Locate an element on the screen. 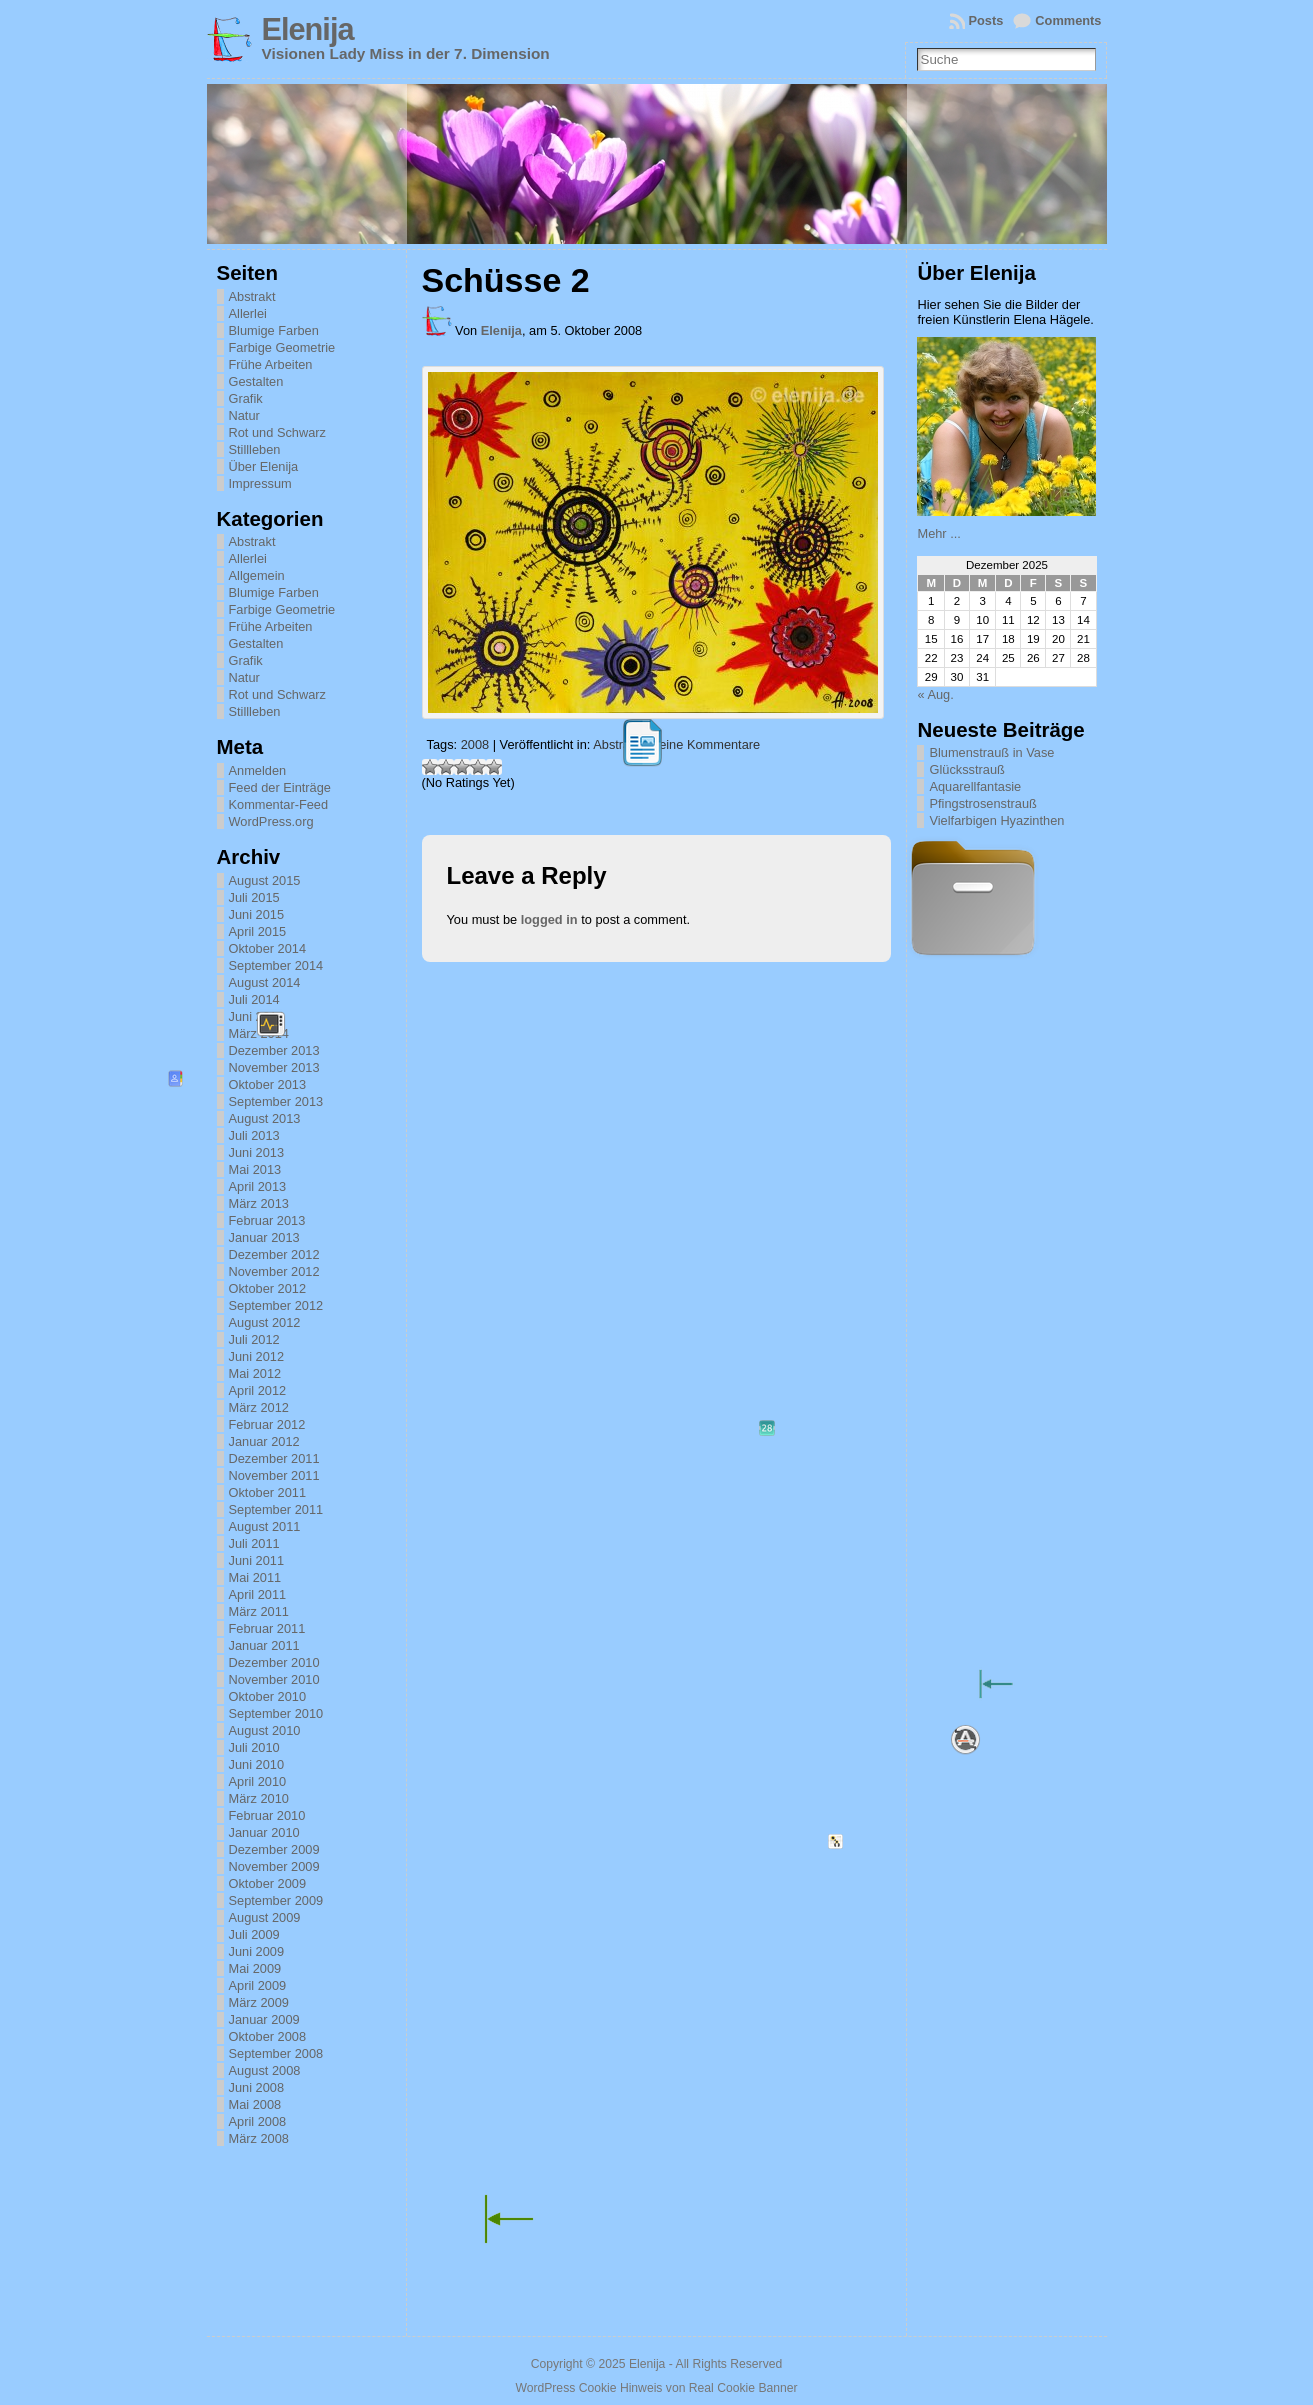  open gnome builder development environment is located at coordinates (835, 1841).